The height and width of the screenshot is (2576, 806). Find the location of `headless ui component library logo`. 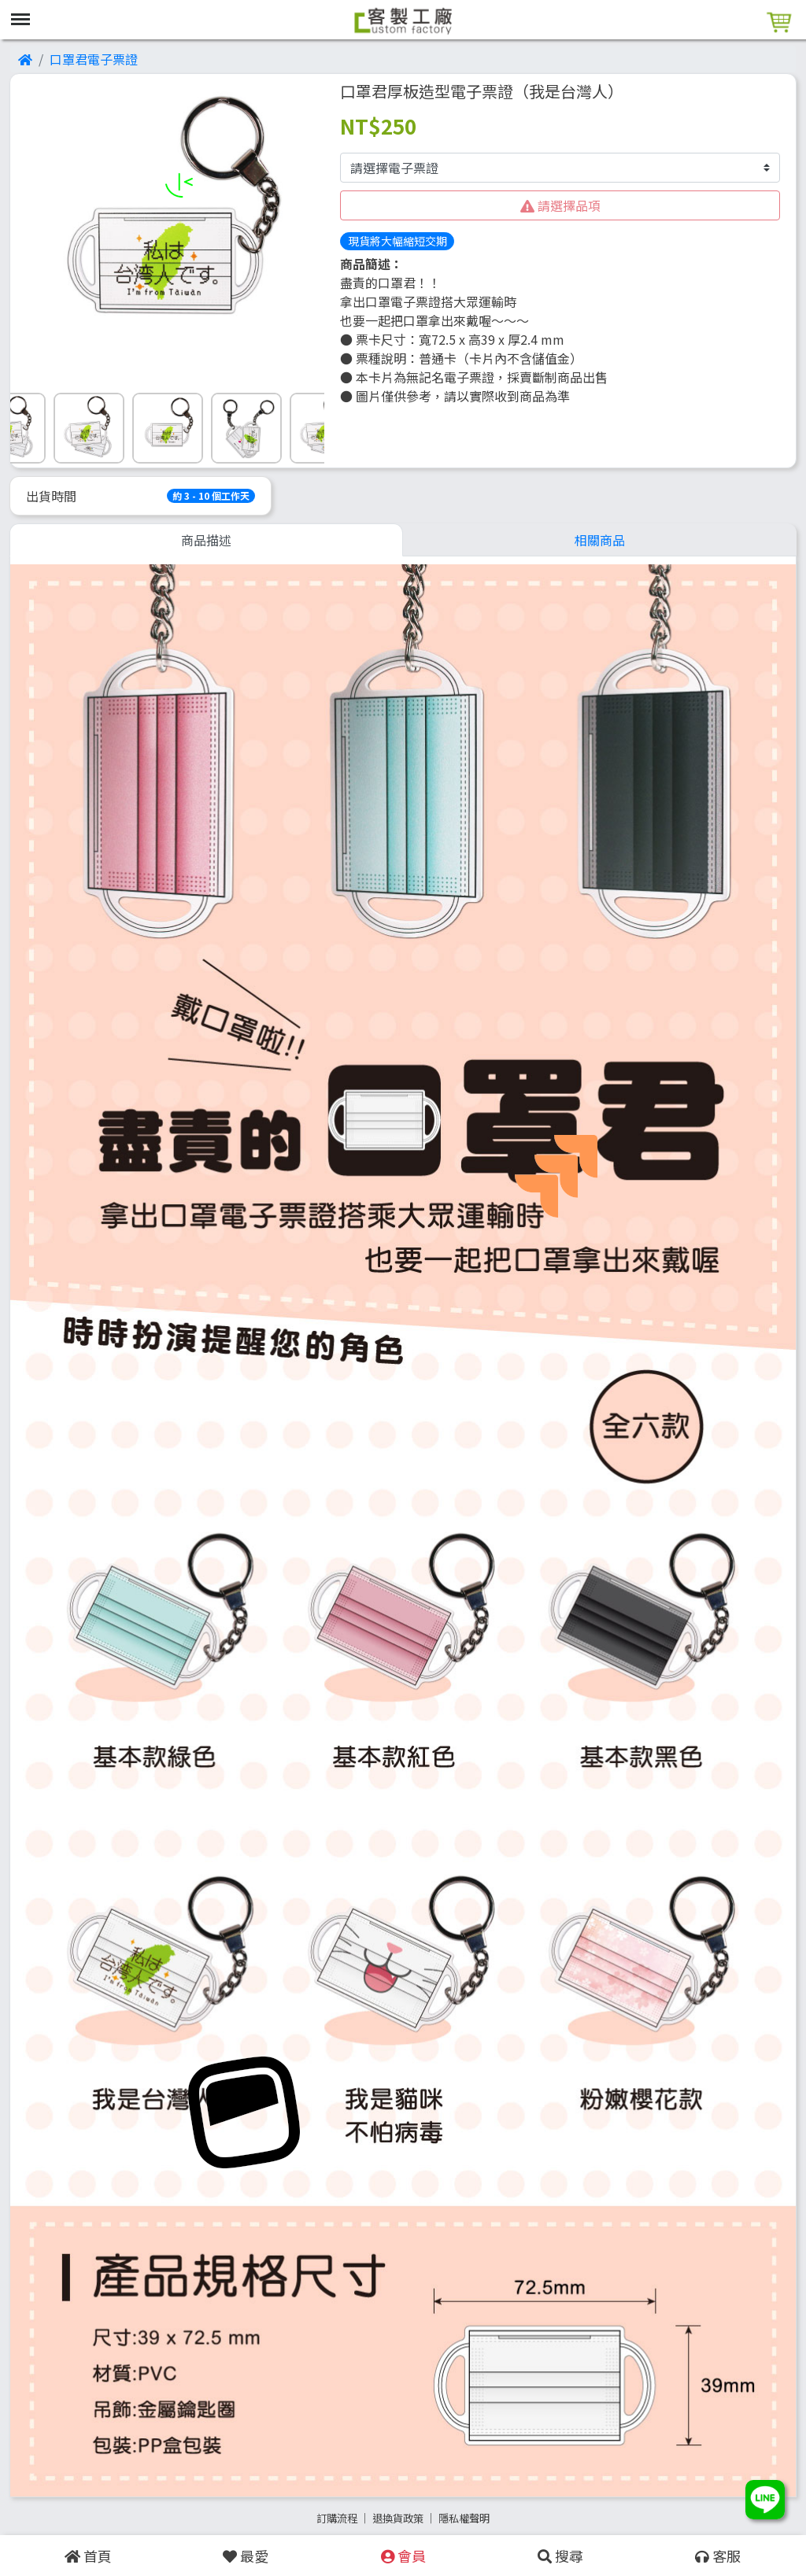

headless ui component library logo is located at coordinates (244, 2112).